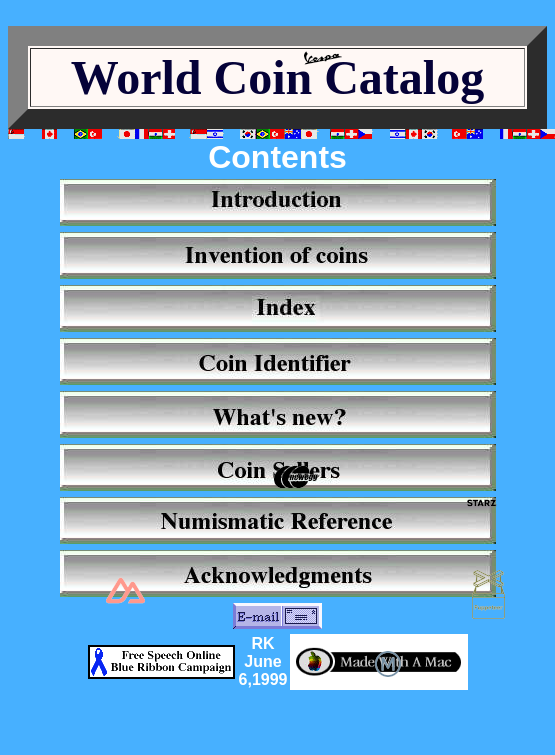  What do you see at coordinates (323, 58) in the screenshot?
I see `vespa brand logo` at bounding box center [323, 58].